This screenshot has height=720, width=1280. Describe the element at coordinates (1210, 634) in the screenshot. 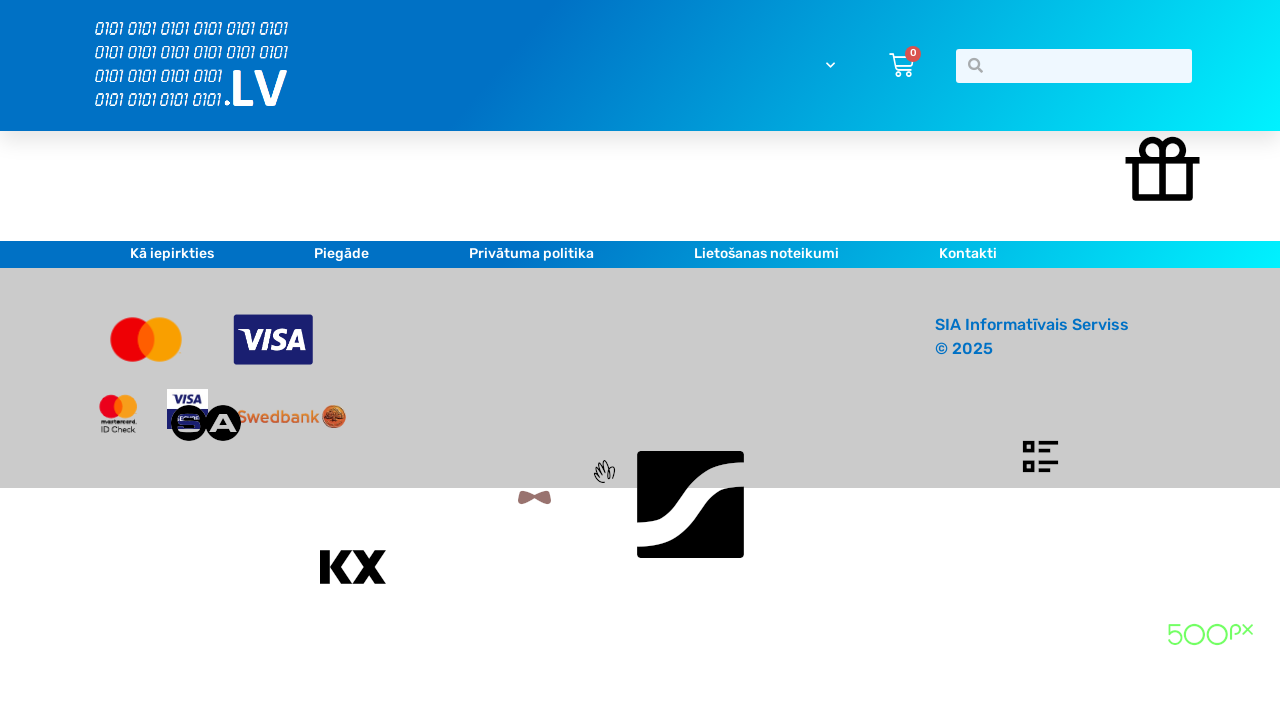

I see `open the 500px photography platform` at that location.